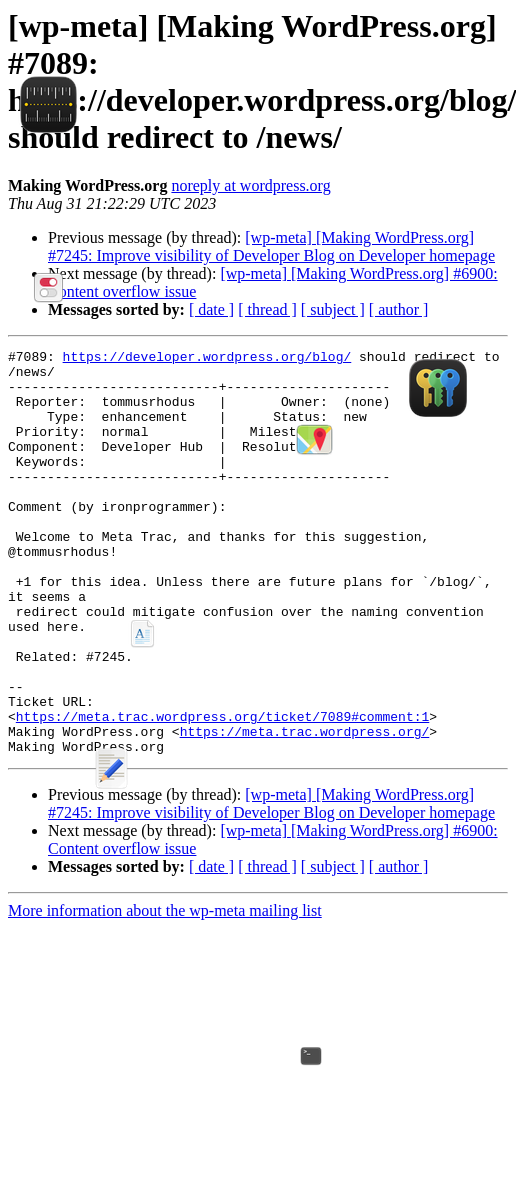 The image size is (516, 1189). Describe the element at coordinates (142, 633) in the screenshot. I see `open a word processing document` at that location.